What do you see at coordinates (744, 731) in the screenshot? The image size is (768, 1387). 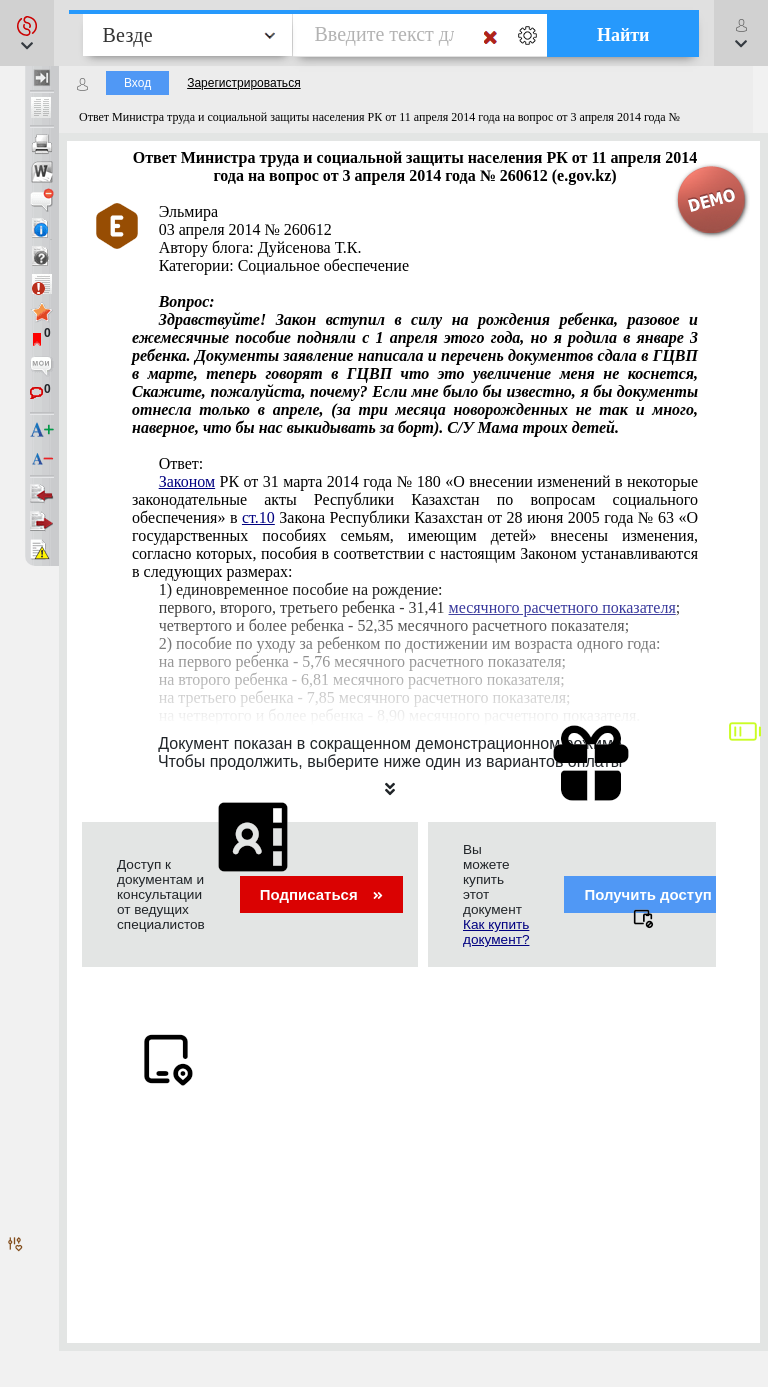 I see `indicates medium battery level` at bounding box center [744, 731].